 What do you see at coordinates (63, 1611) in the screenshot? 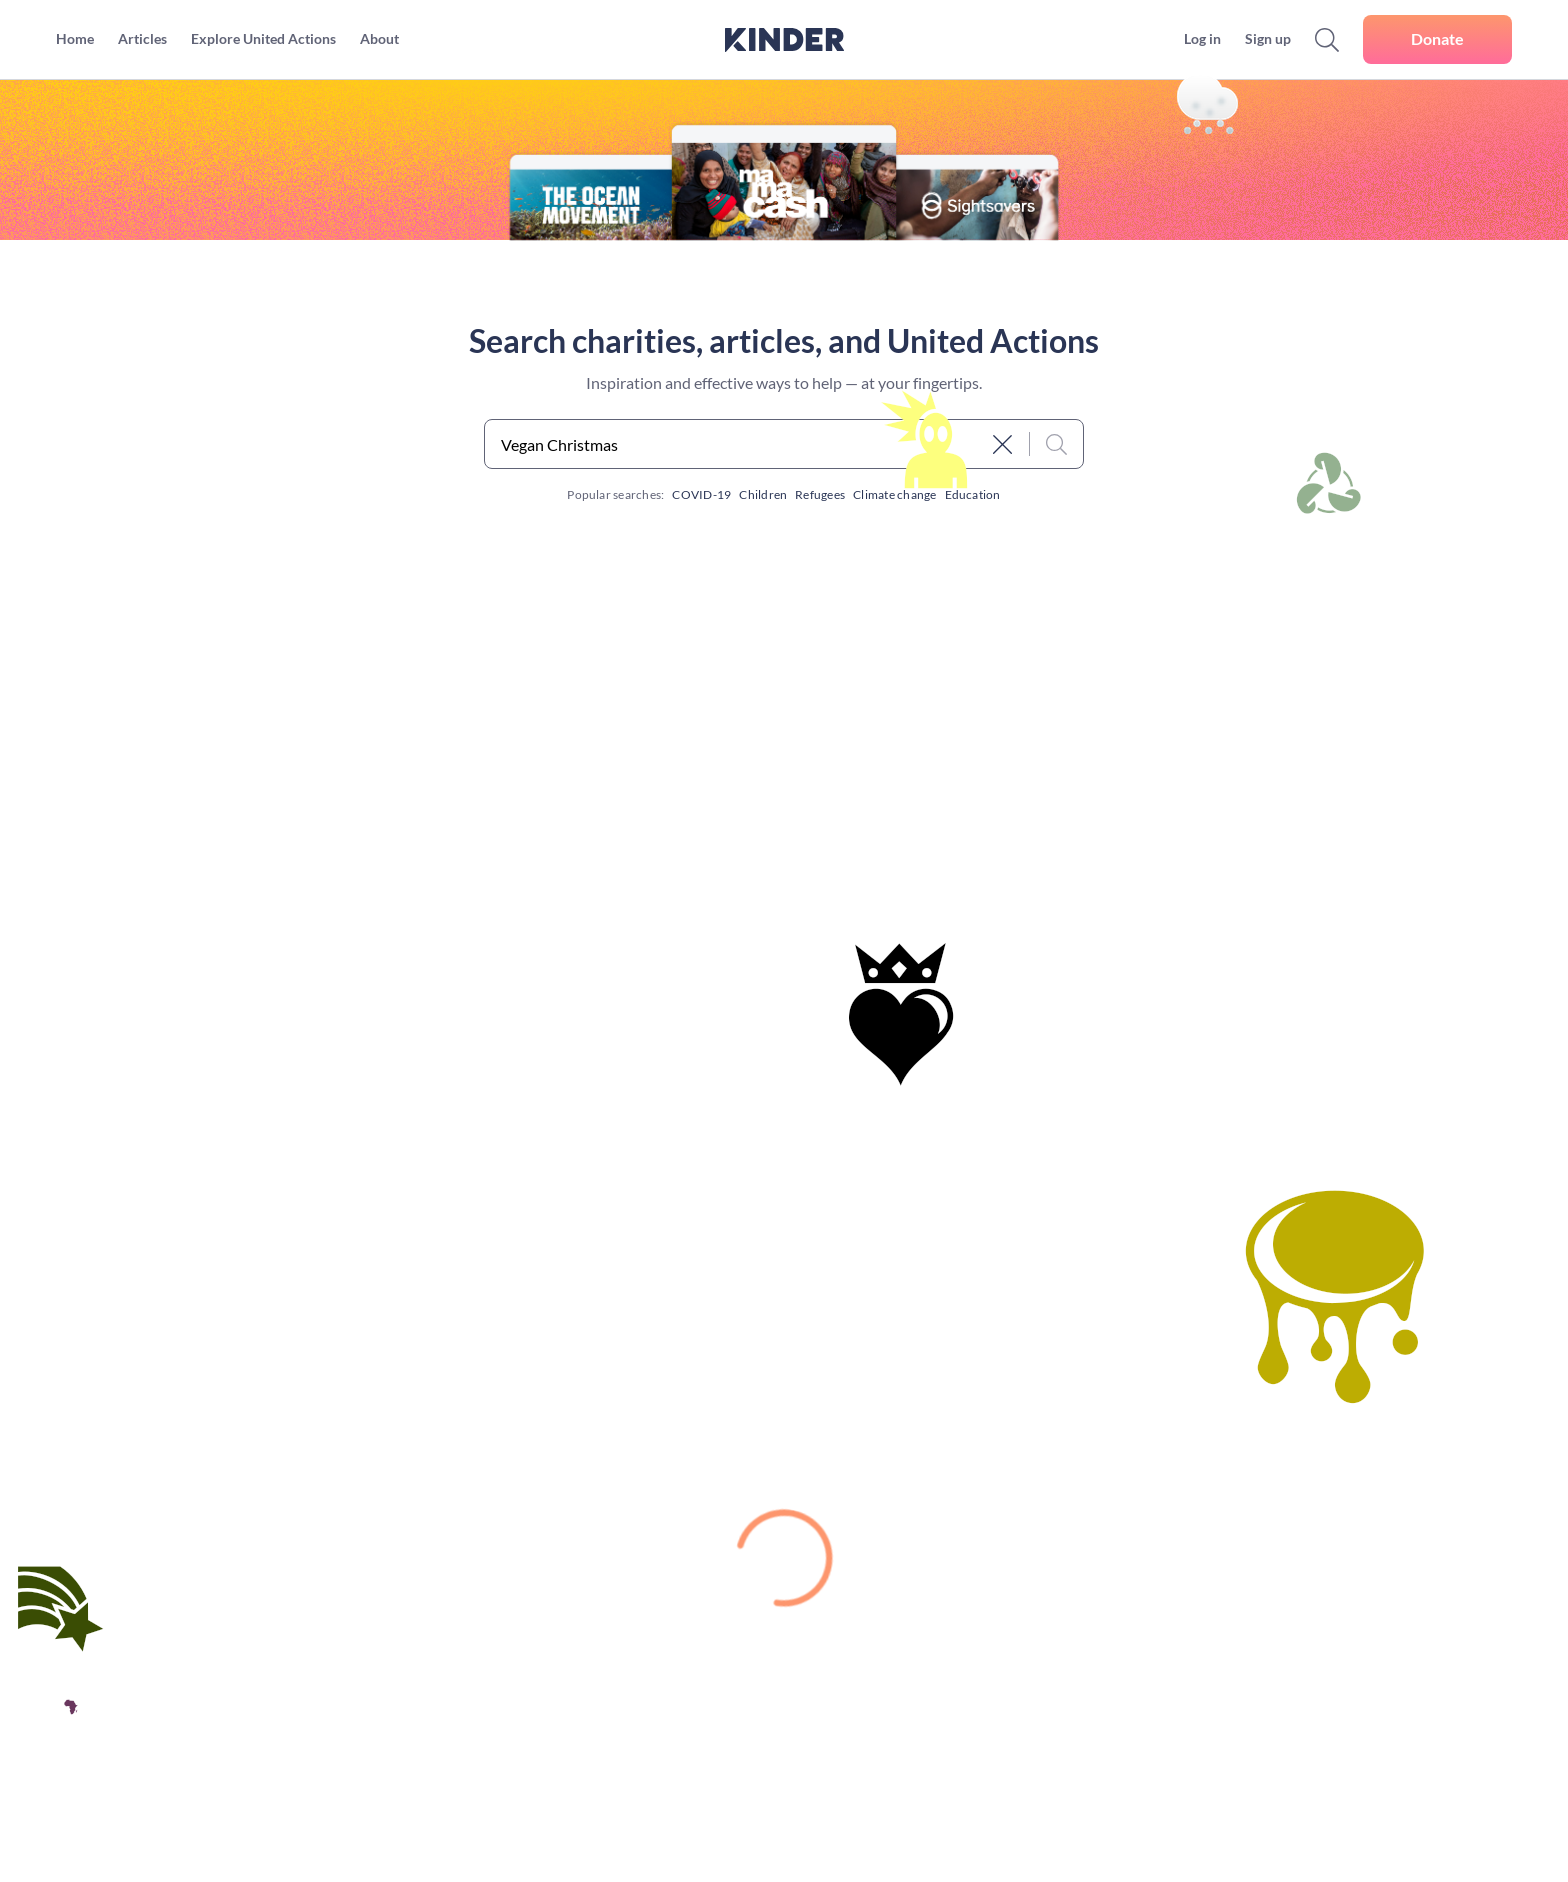
I see `indicates a special achievement or rare reward` at bounding box center [63, 1611].